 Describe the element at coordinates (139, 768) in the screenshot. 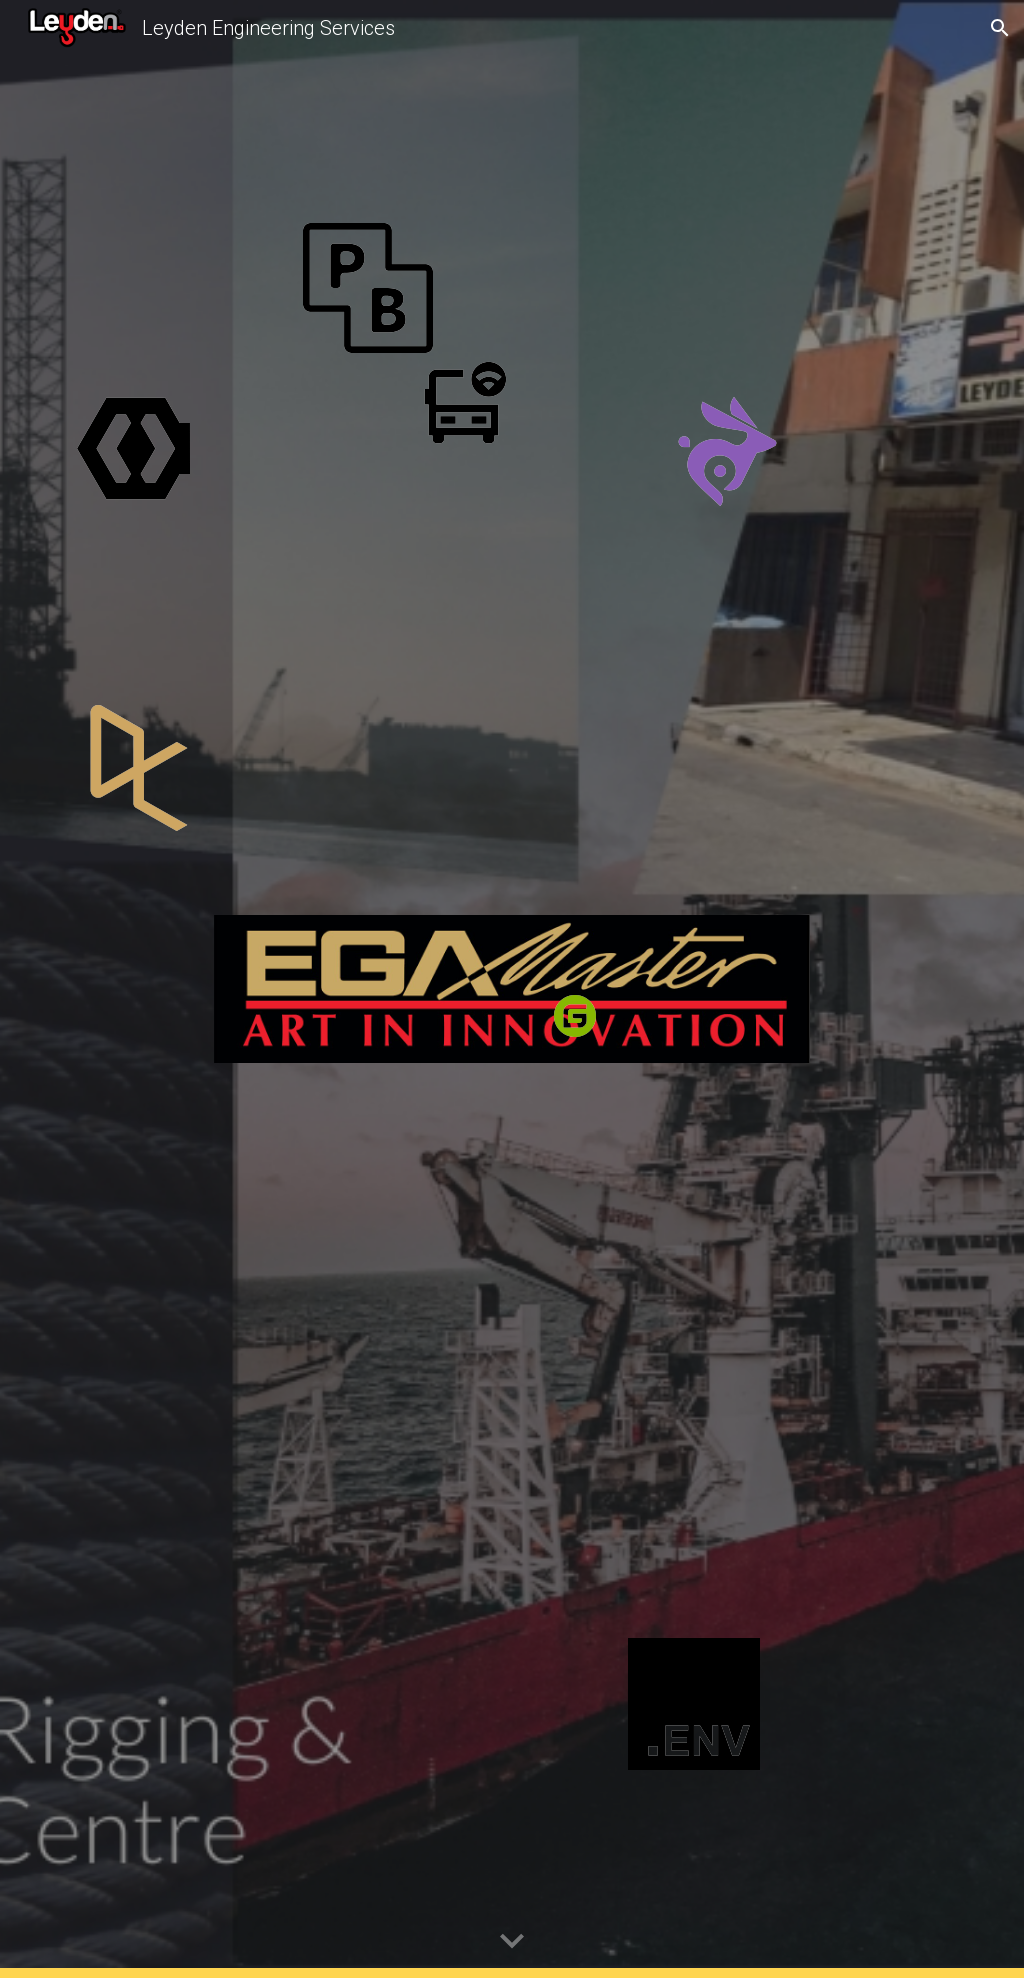

I see `open the DataCamp app` at that location.